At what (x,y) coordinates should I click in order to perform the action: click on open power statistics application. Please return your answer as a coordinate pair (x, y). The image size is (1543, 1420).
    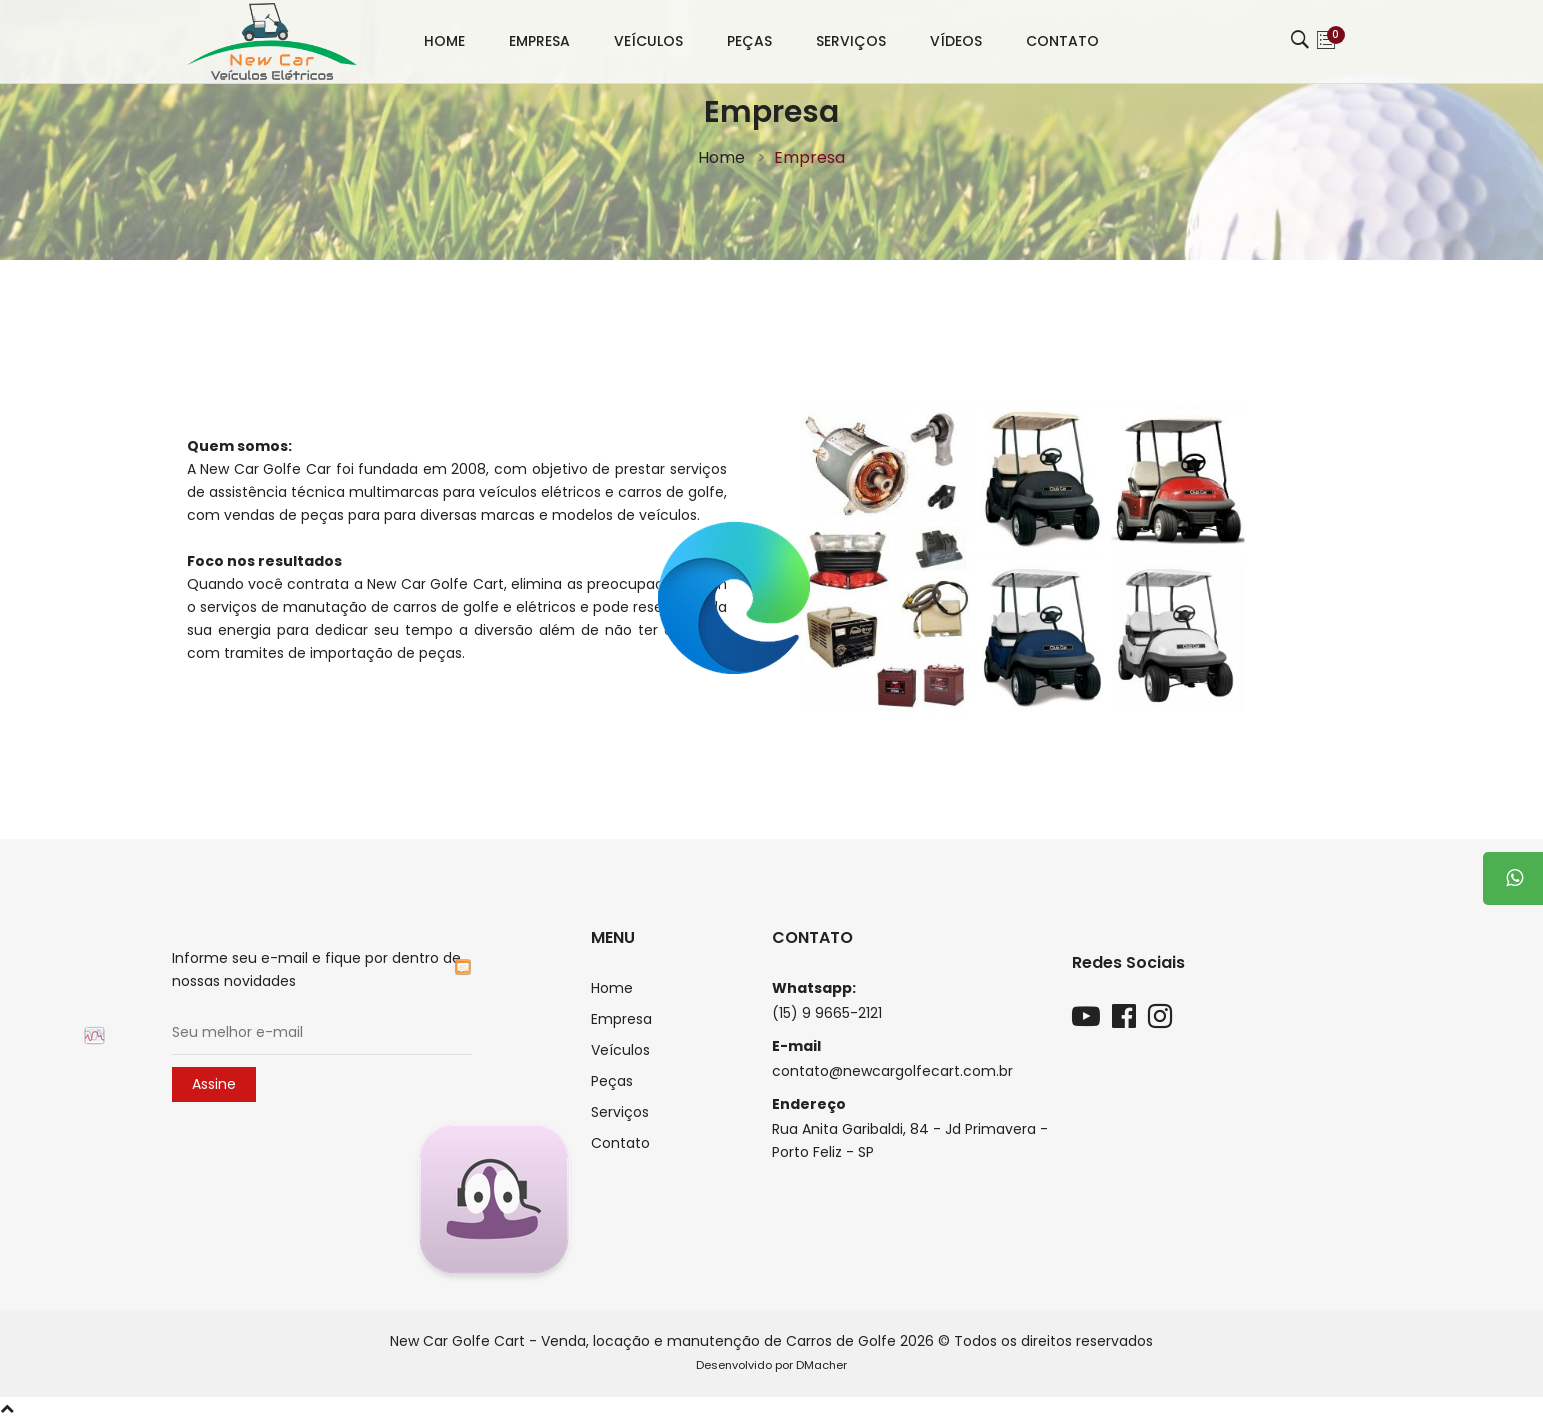
    Looking at the image, I should click on (94, 1035).